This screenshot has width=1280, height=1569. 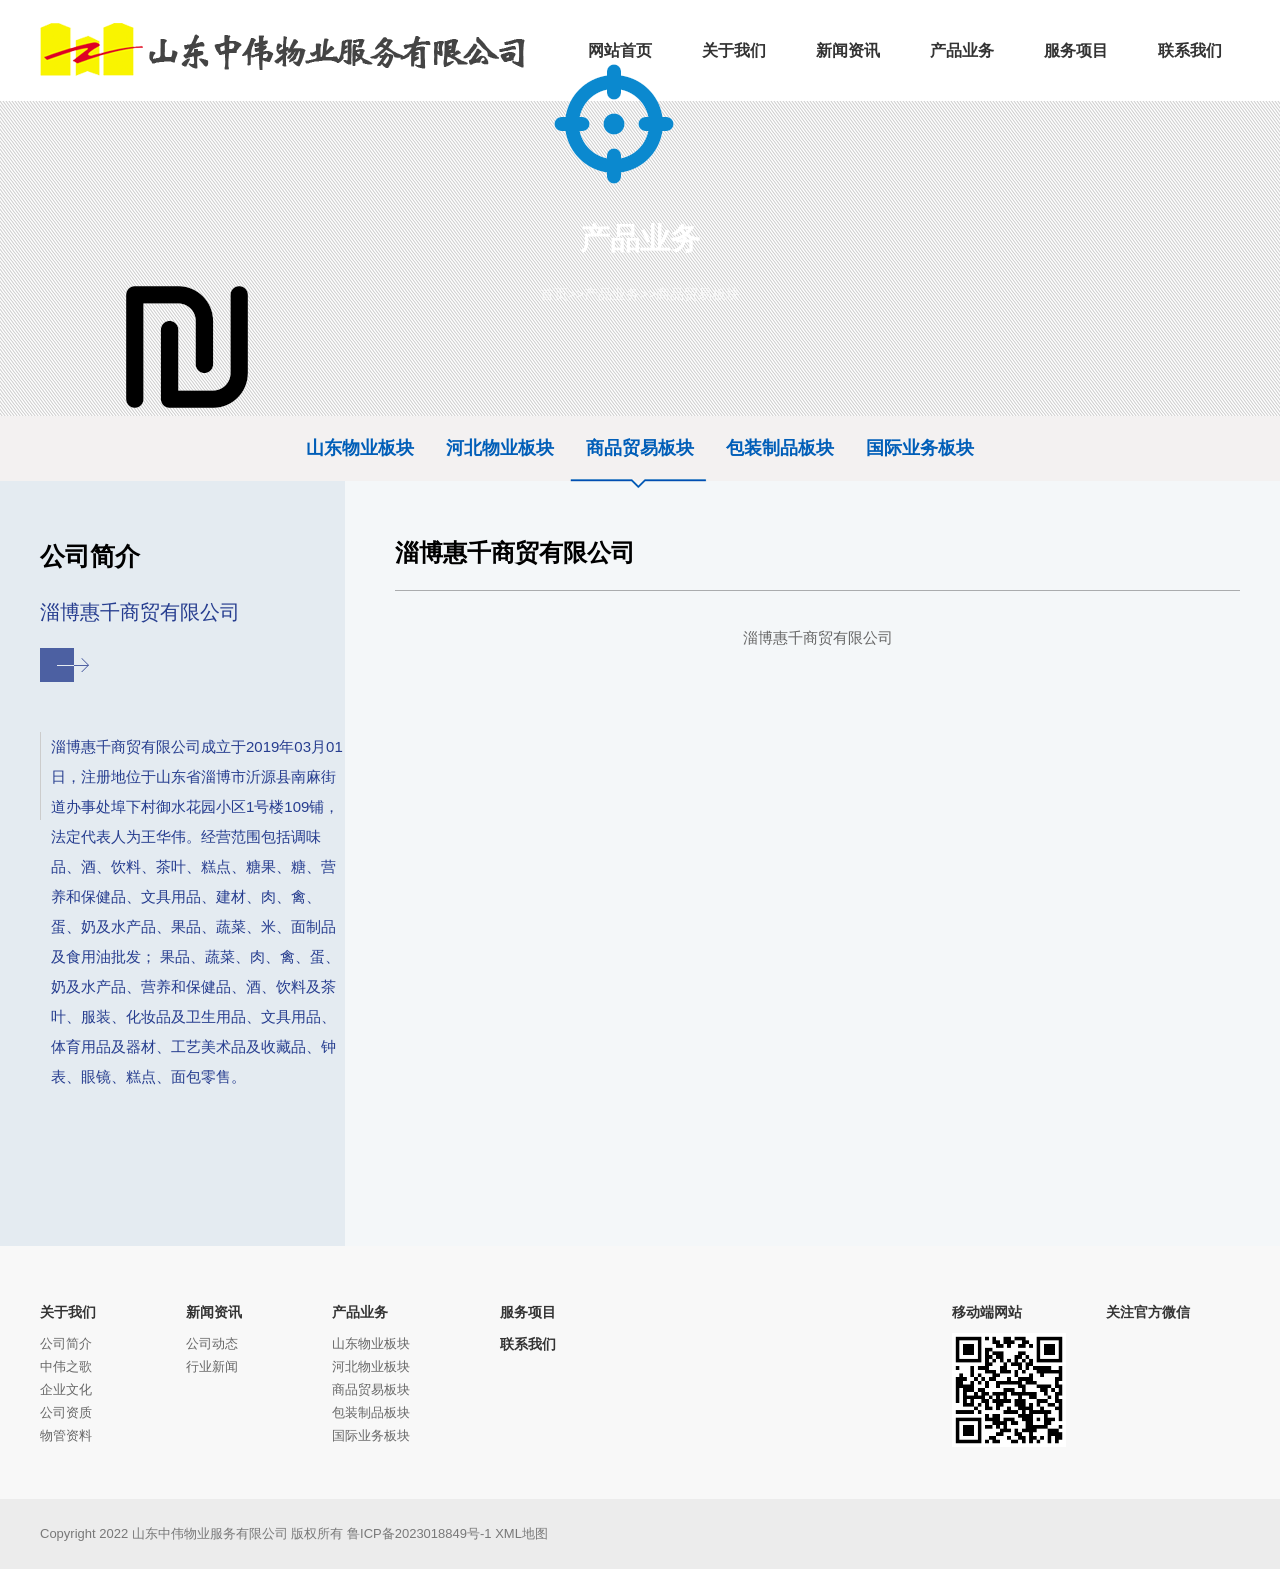 I want to click on center map on current location, so click(x=614, y=124).